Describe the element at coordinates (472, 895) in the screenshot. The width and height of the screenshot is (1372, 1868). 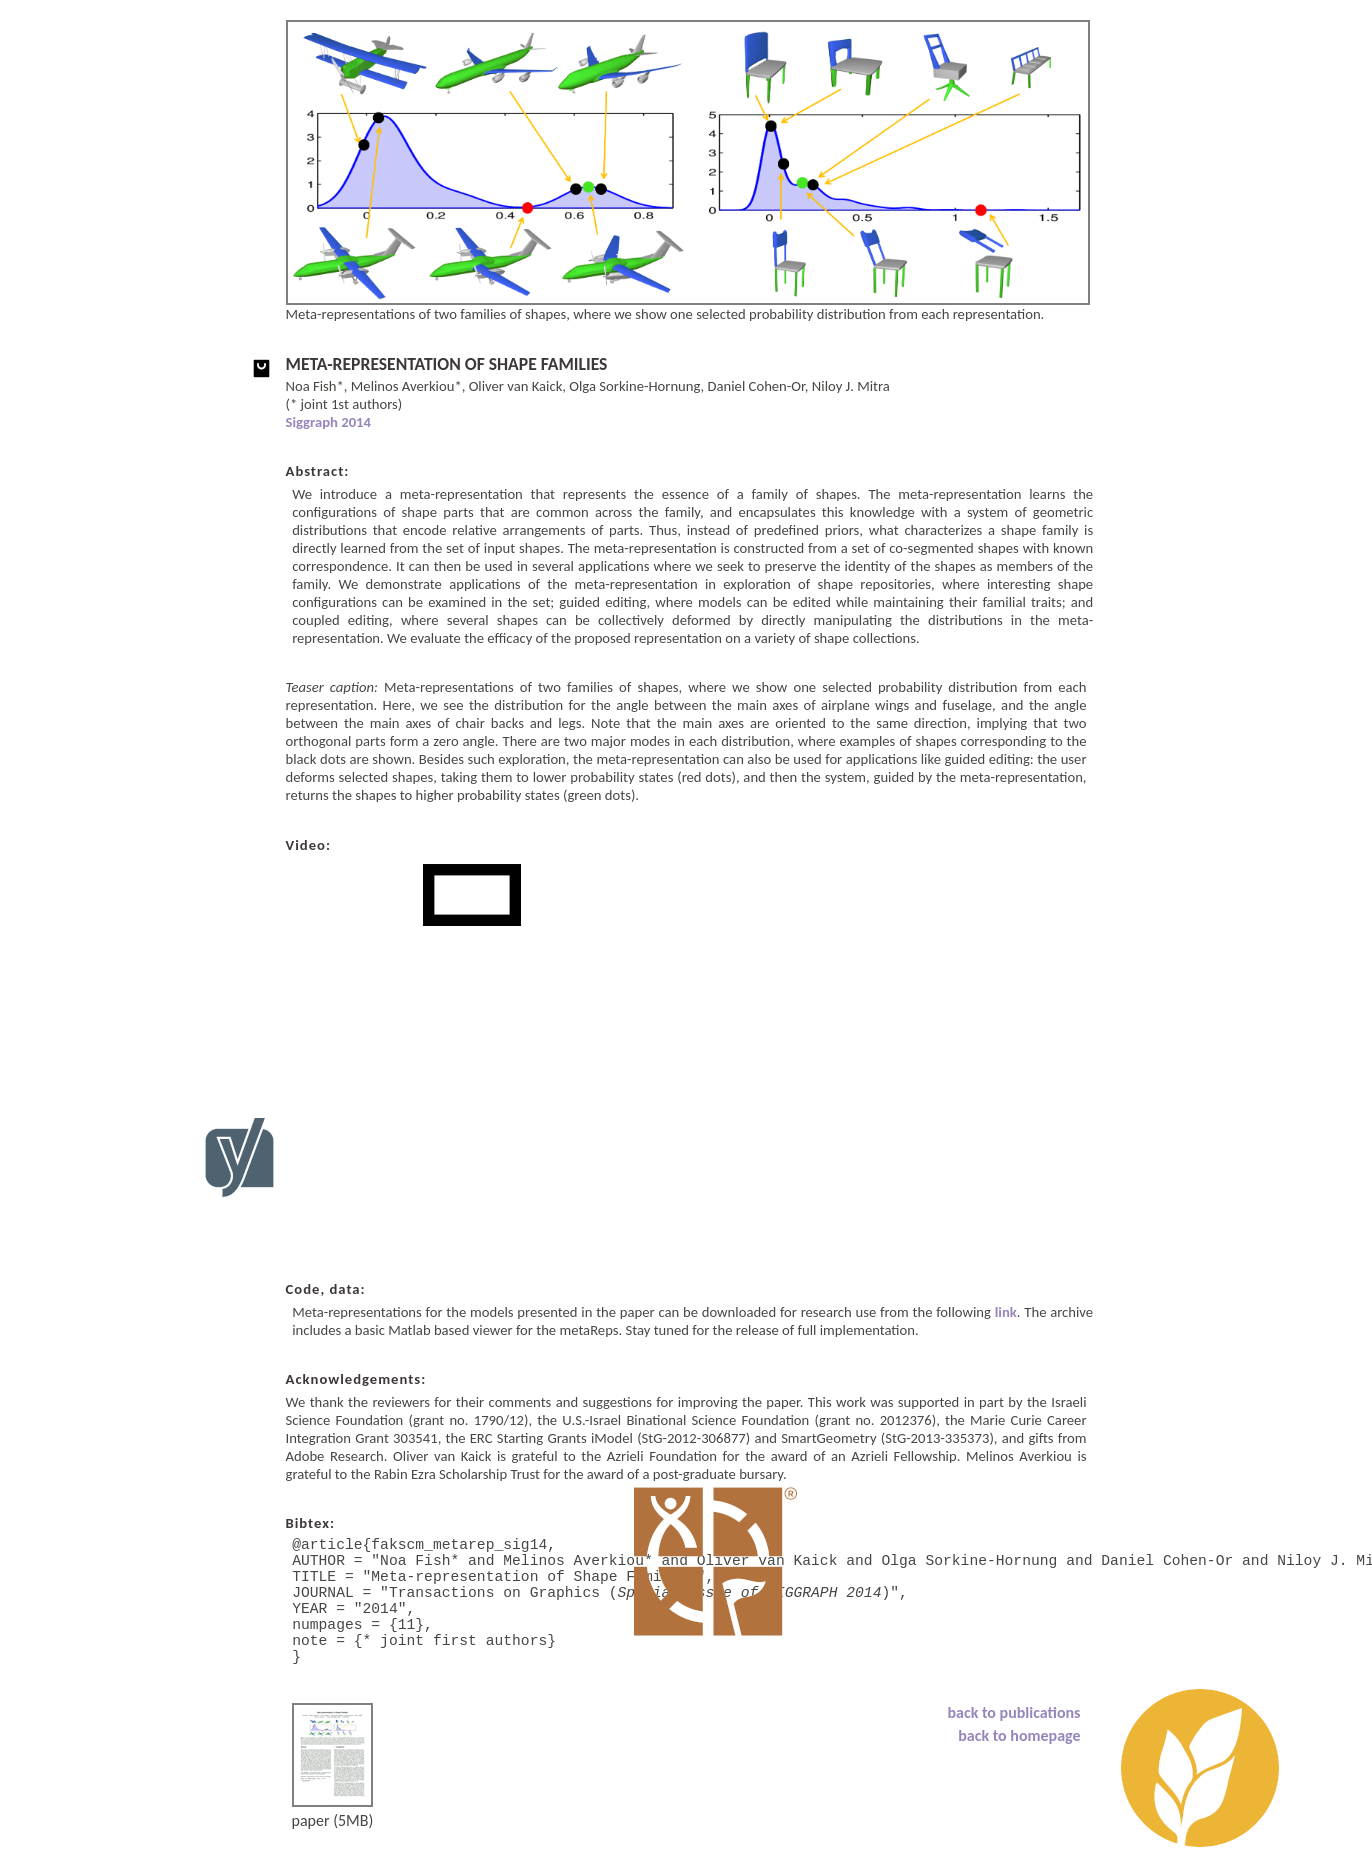
I see `purism brand logo` at that location.